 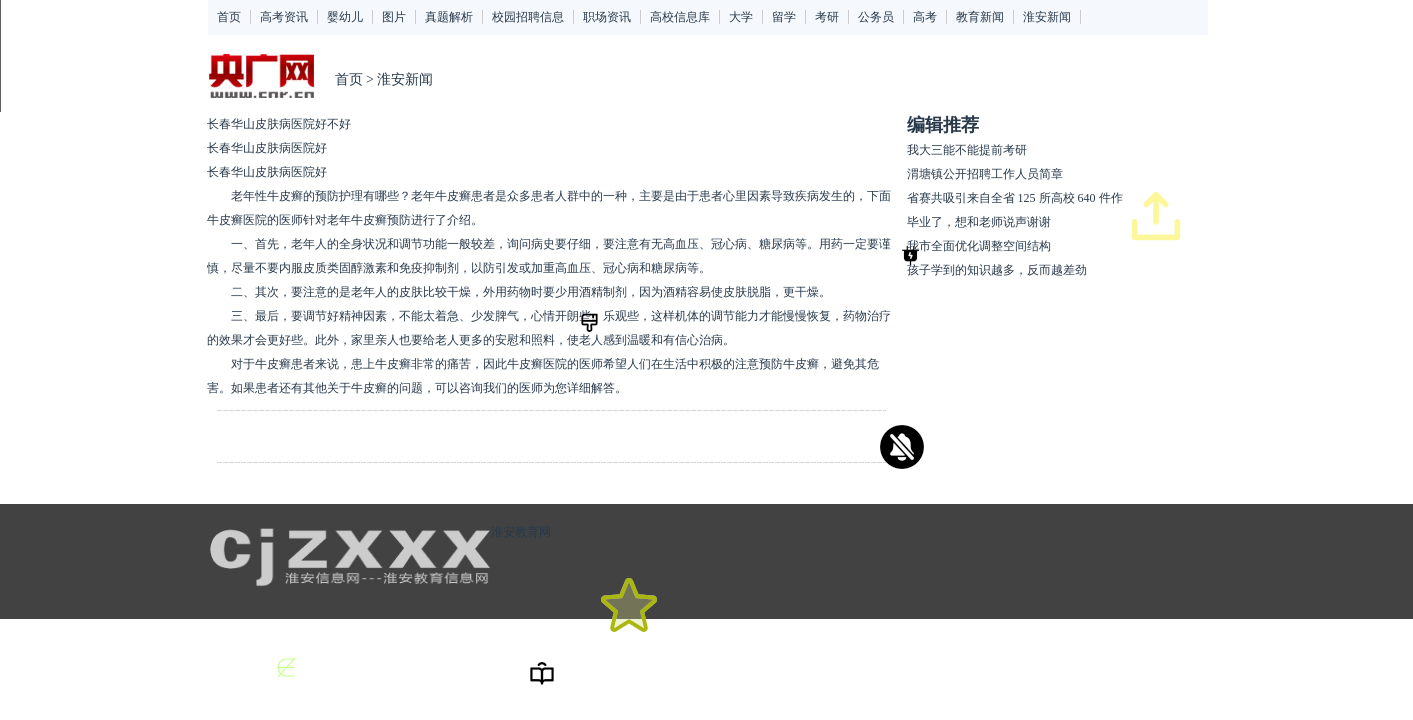 What do you see at coordinates (1156, 218) in the screenshot?
I see `upload a file or document` at bounding box center [1156, 218].